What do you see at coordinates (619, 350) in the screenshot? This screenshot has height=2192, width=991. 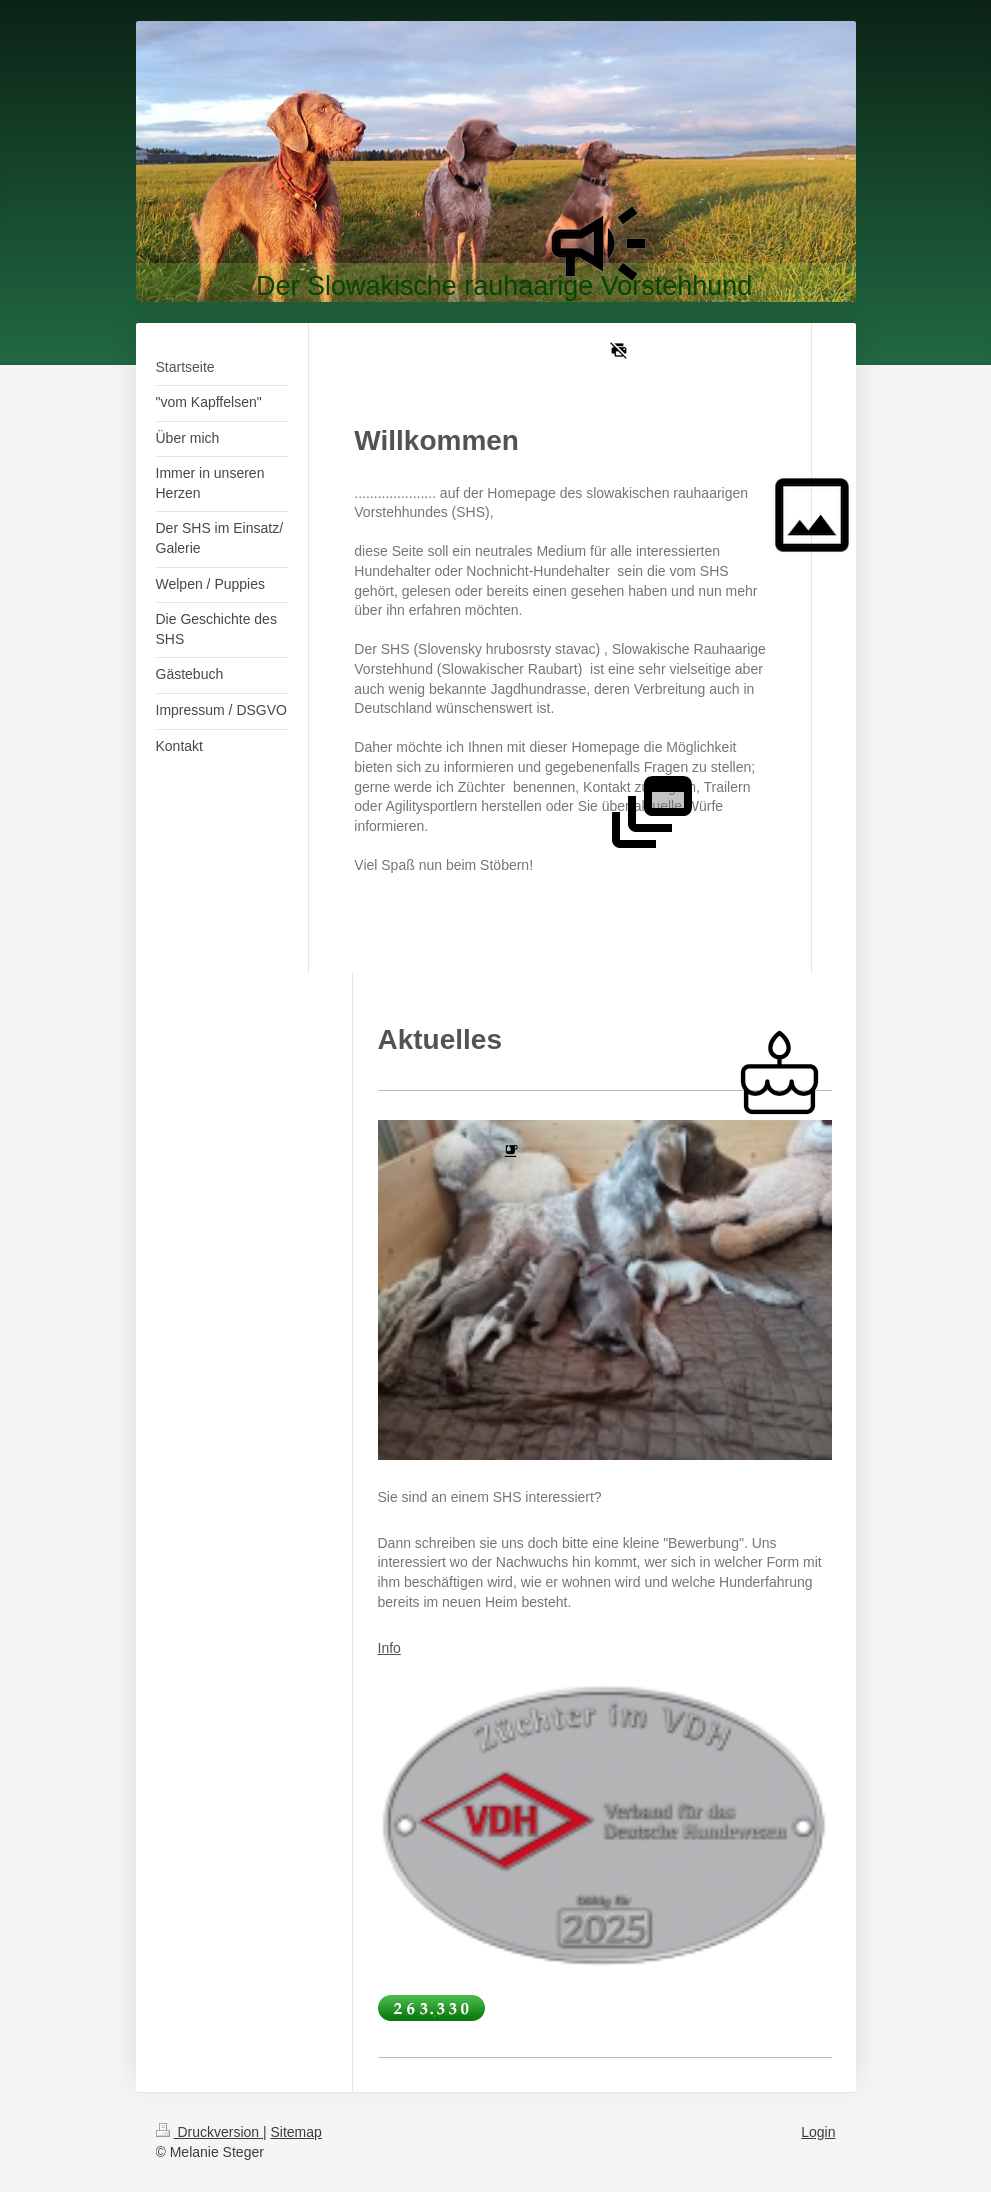 I see `printing is currently unavailable` at bounding box center [619, 350].